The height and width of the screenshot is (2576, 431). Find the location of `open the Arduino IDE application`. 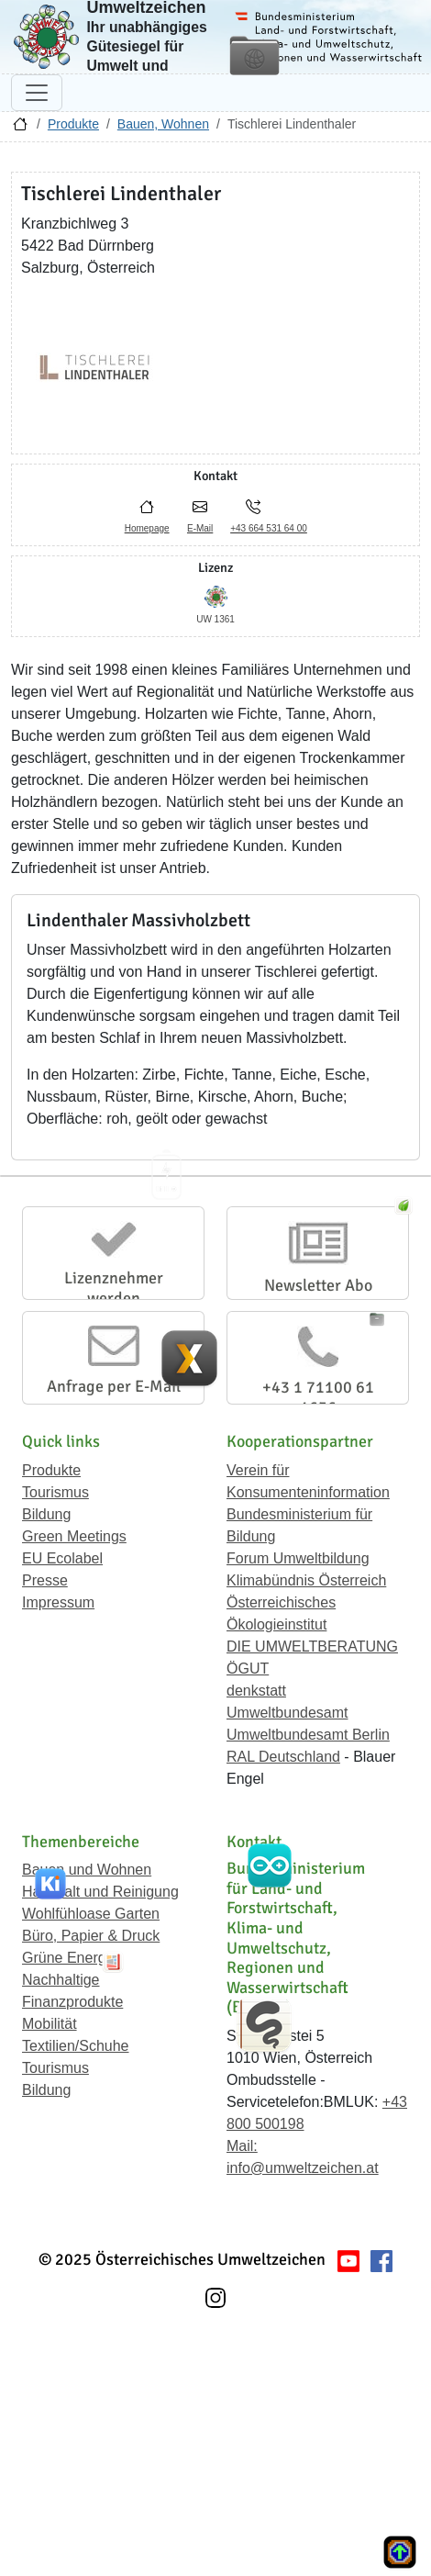

open the Arduino IDE application is located at coordinates (270, 1865).